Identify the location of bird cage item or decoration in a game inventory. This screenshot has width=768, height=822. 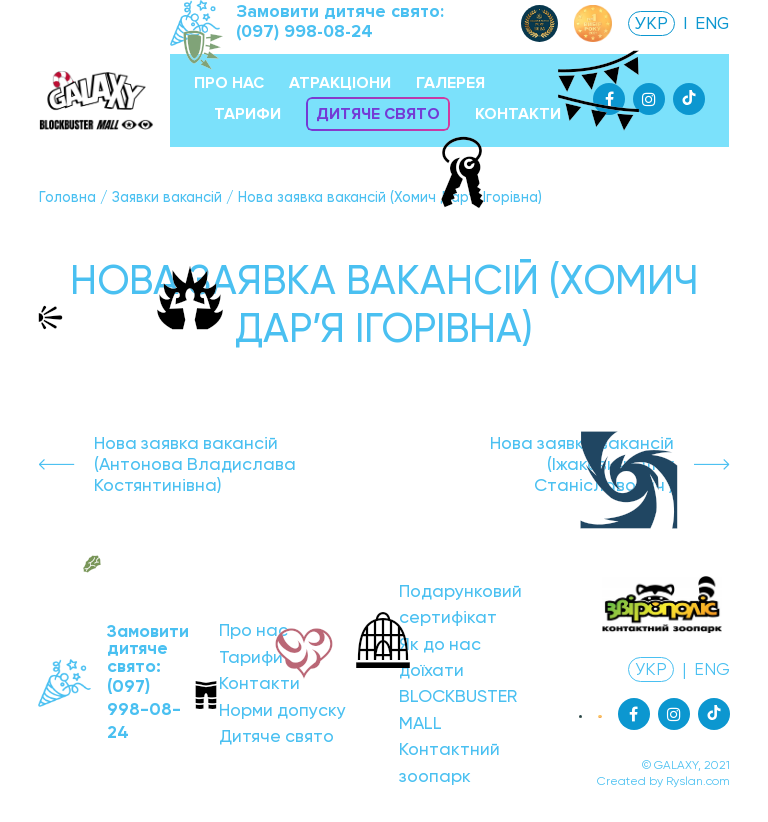
(383, 640).